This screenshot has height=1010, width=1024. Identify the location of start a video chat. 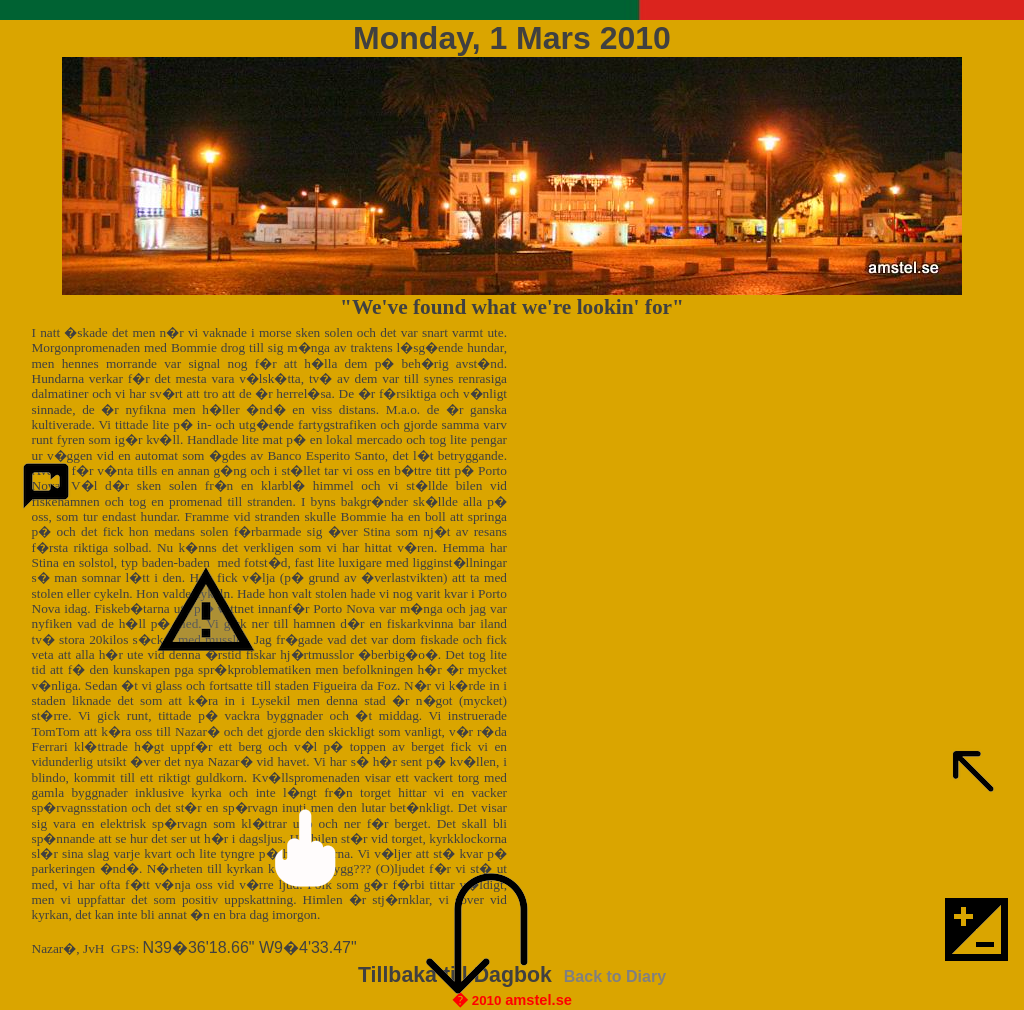
(46, 486).